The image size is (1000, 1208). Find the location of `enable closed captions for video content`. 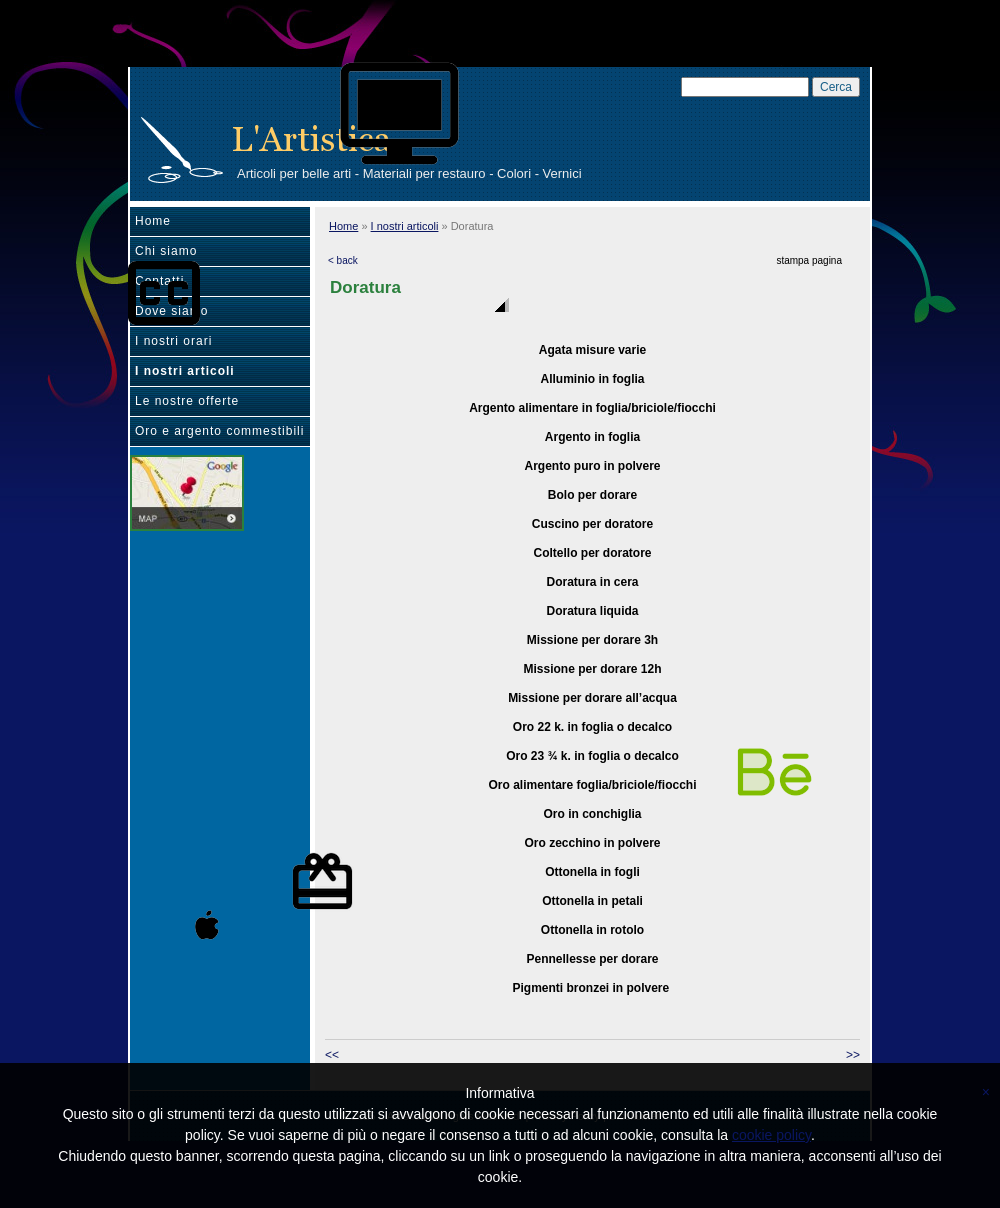

enable closed captions for video content is located at coordinates (164, 293).